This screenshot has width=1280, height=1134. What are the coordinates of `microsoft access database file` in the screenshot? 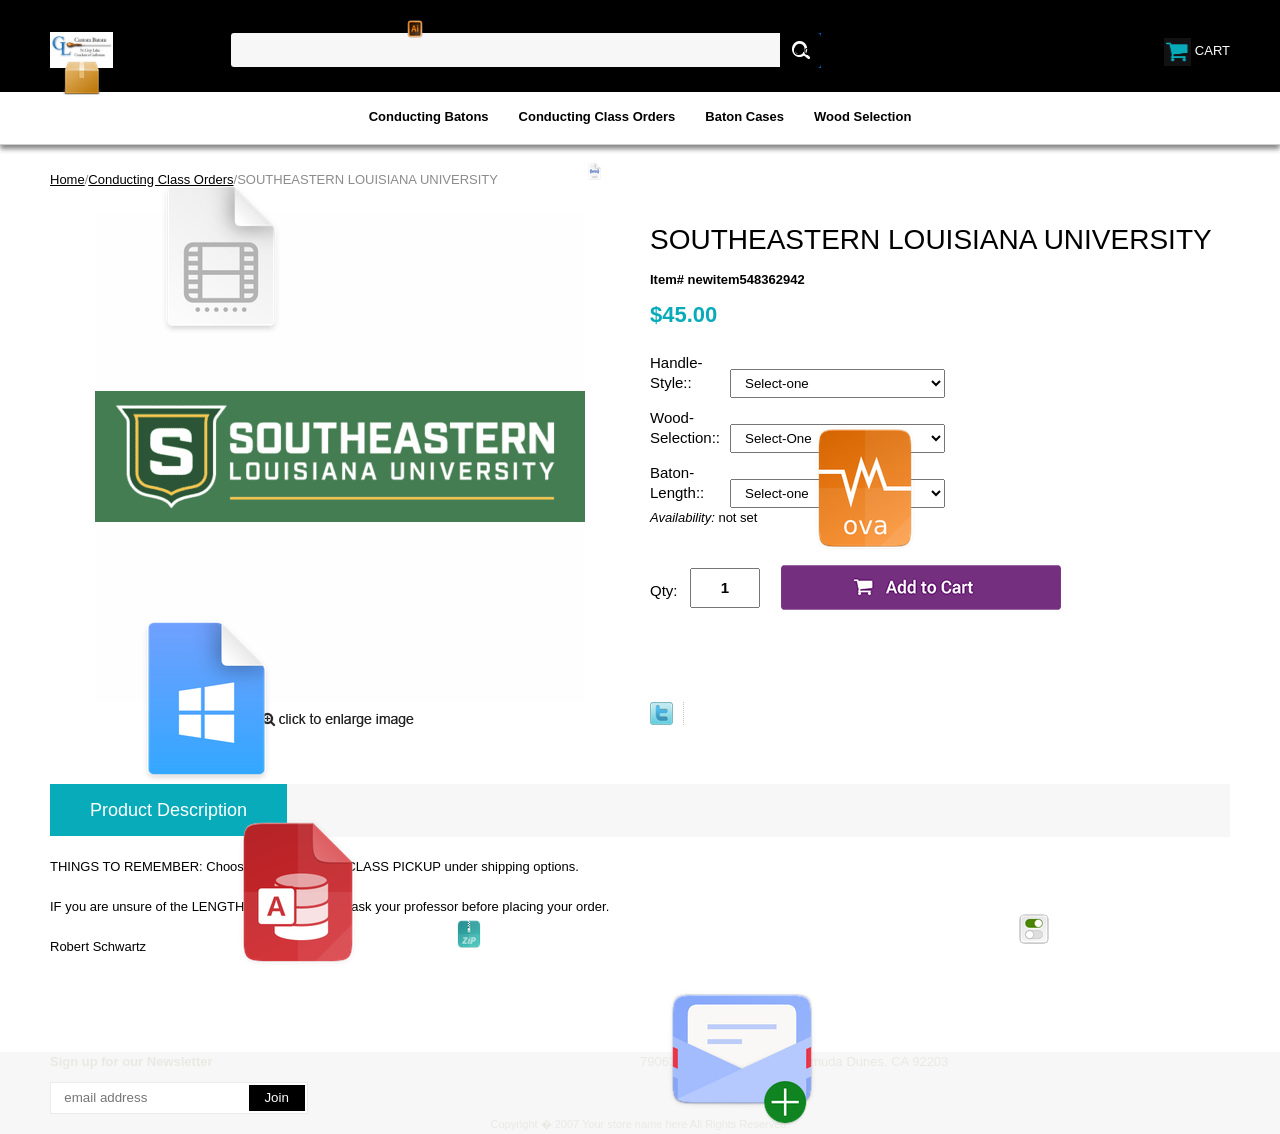 It's located at (298, 892).